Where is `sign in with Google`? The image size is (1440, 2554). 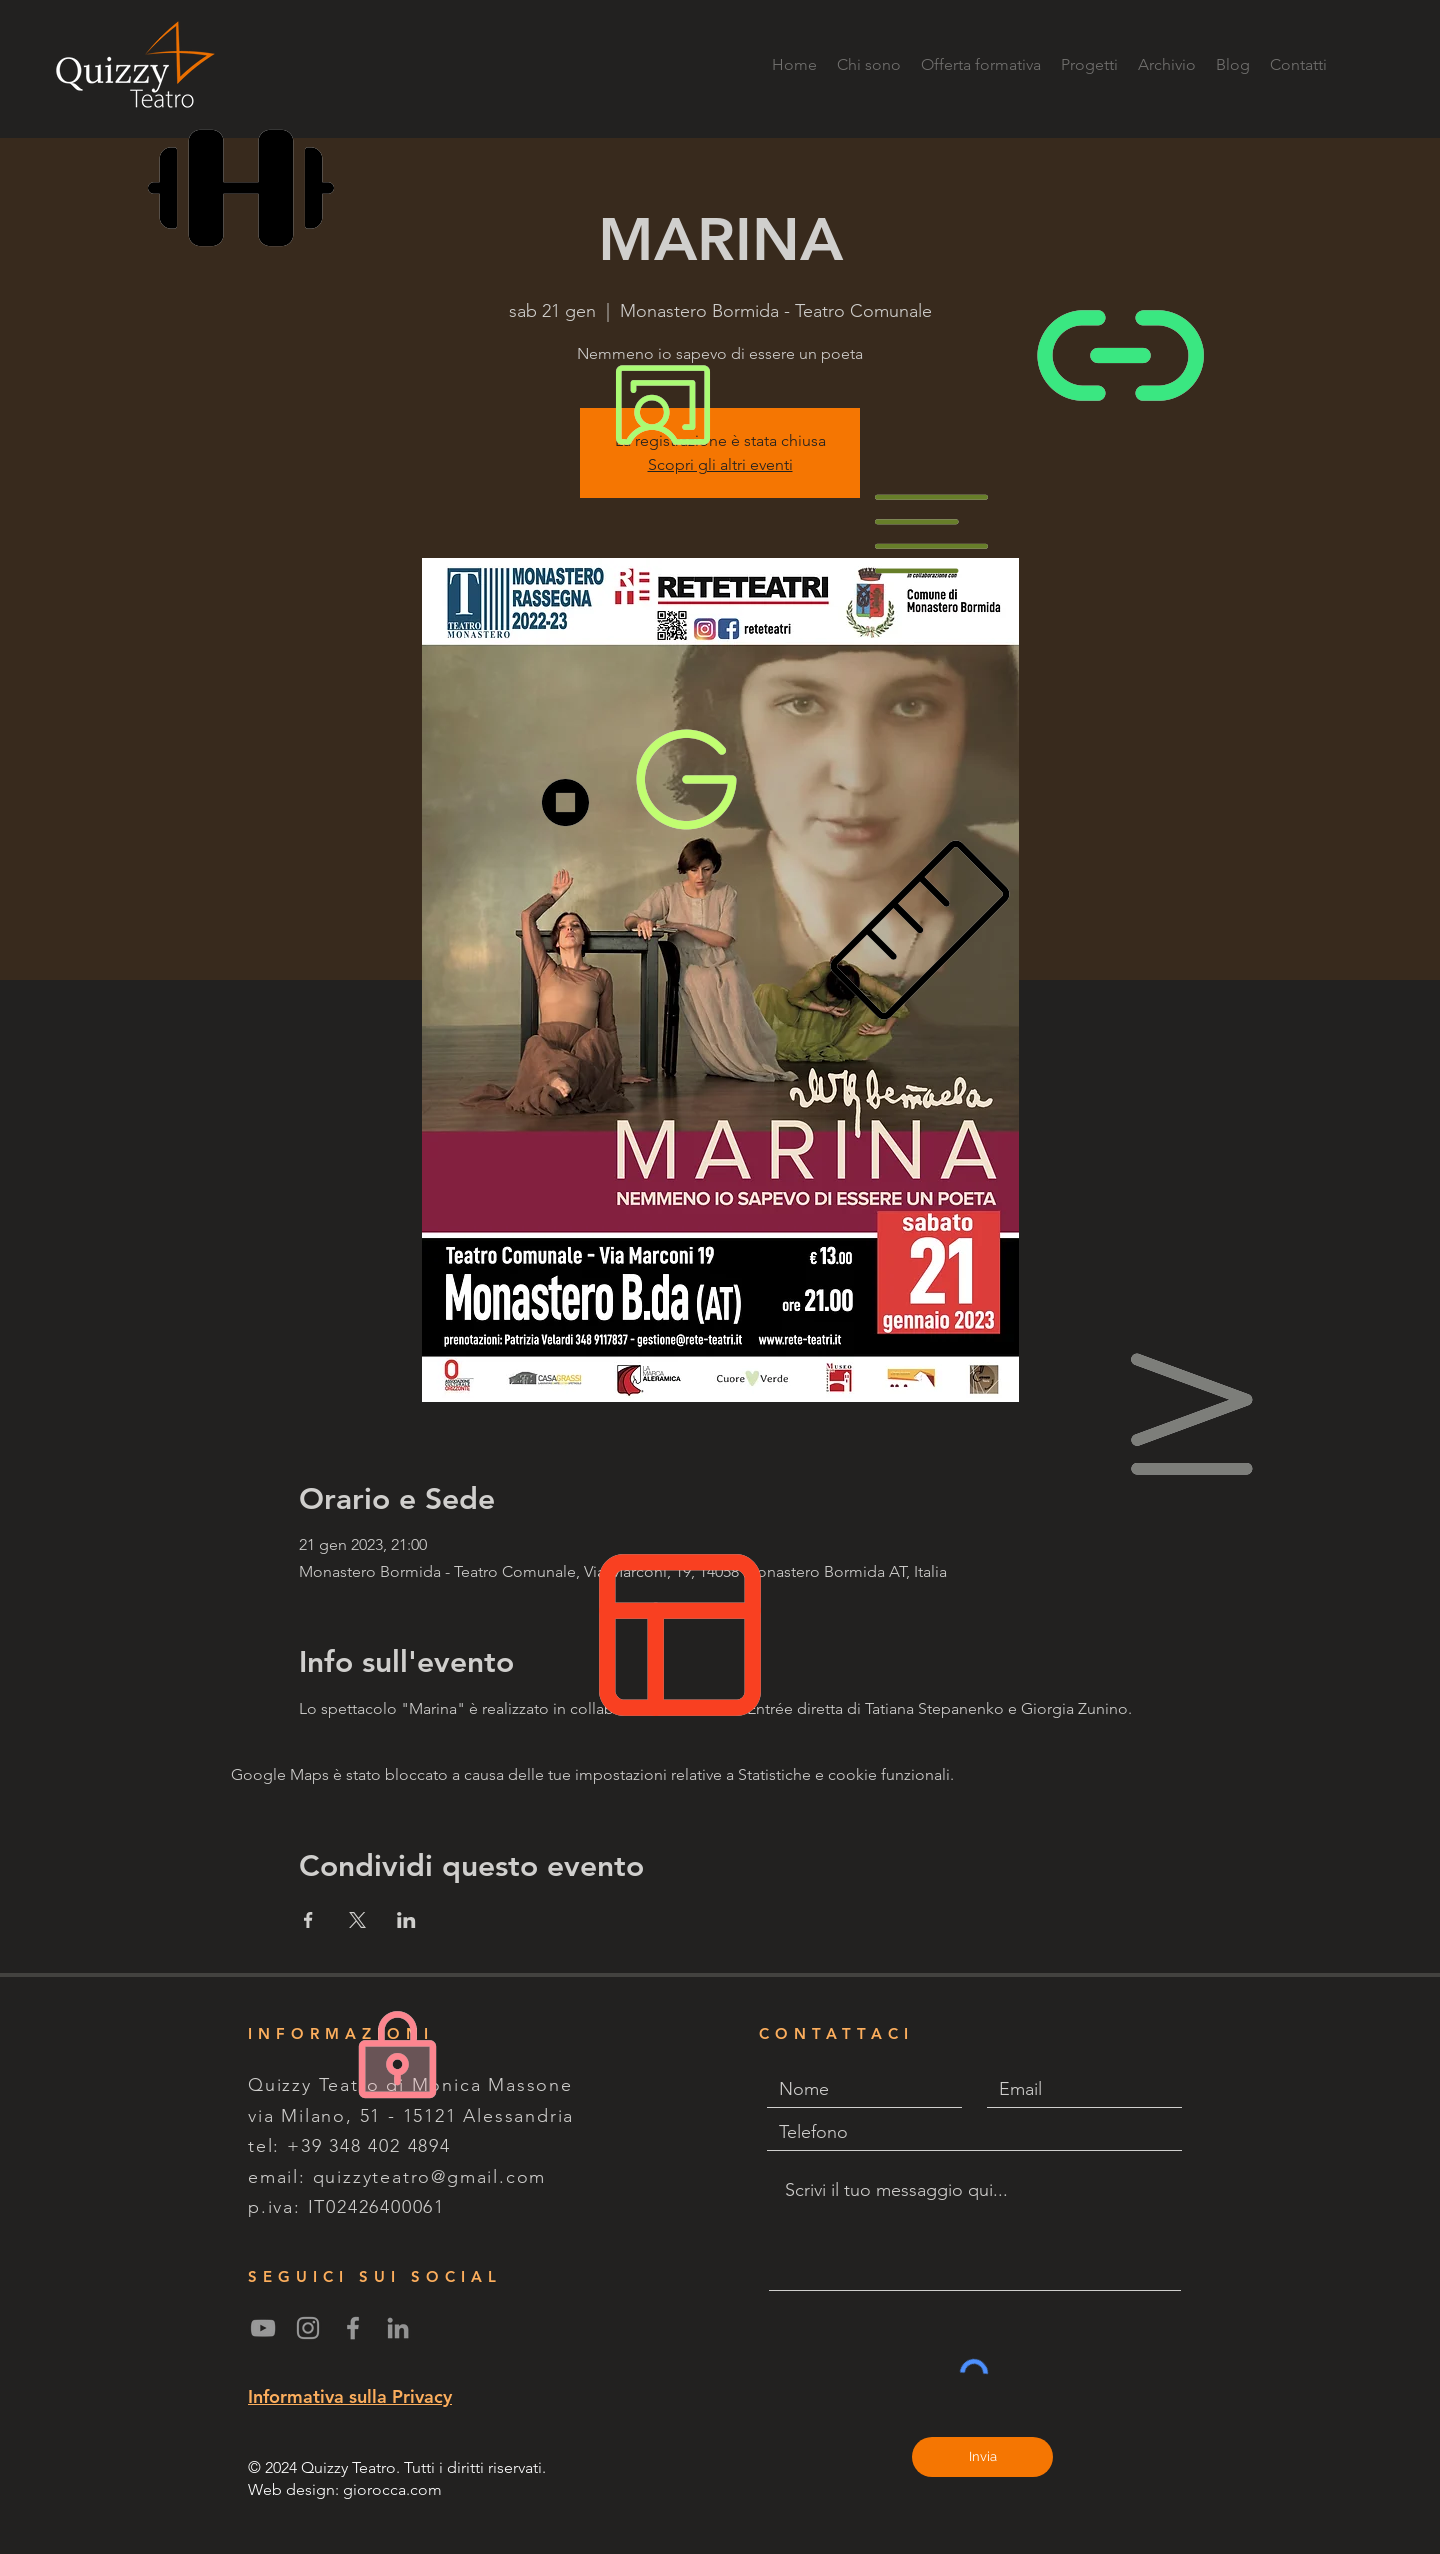
sign in with Google is located at coordinates (686, 779).